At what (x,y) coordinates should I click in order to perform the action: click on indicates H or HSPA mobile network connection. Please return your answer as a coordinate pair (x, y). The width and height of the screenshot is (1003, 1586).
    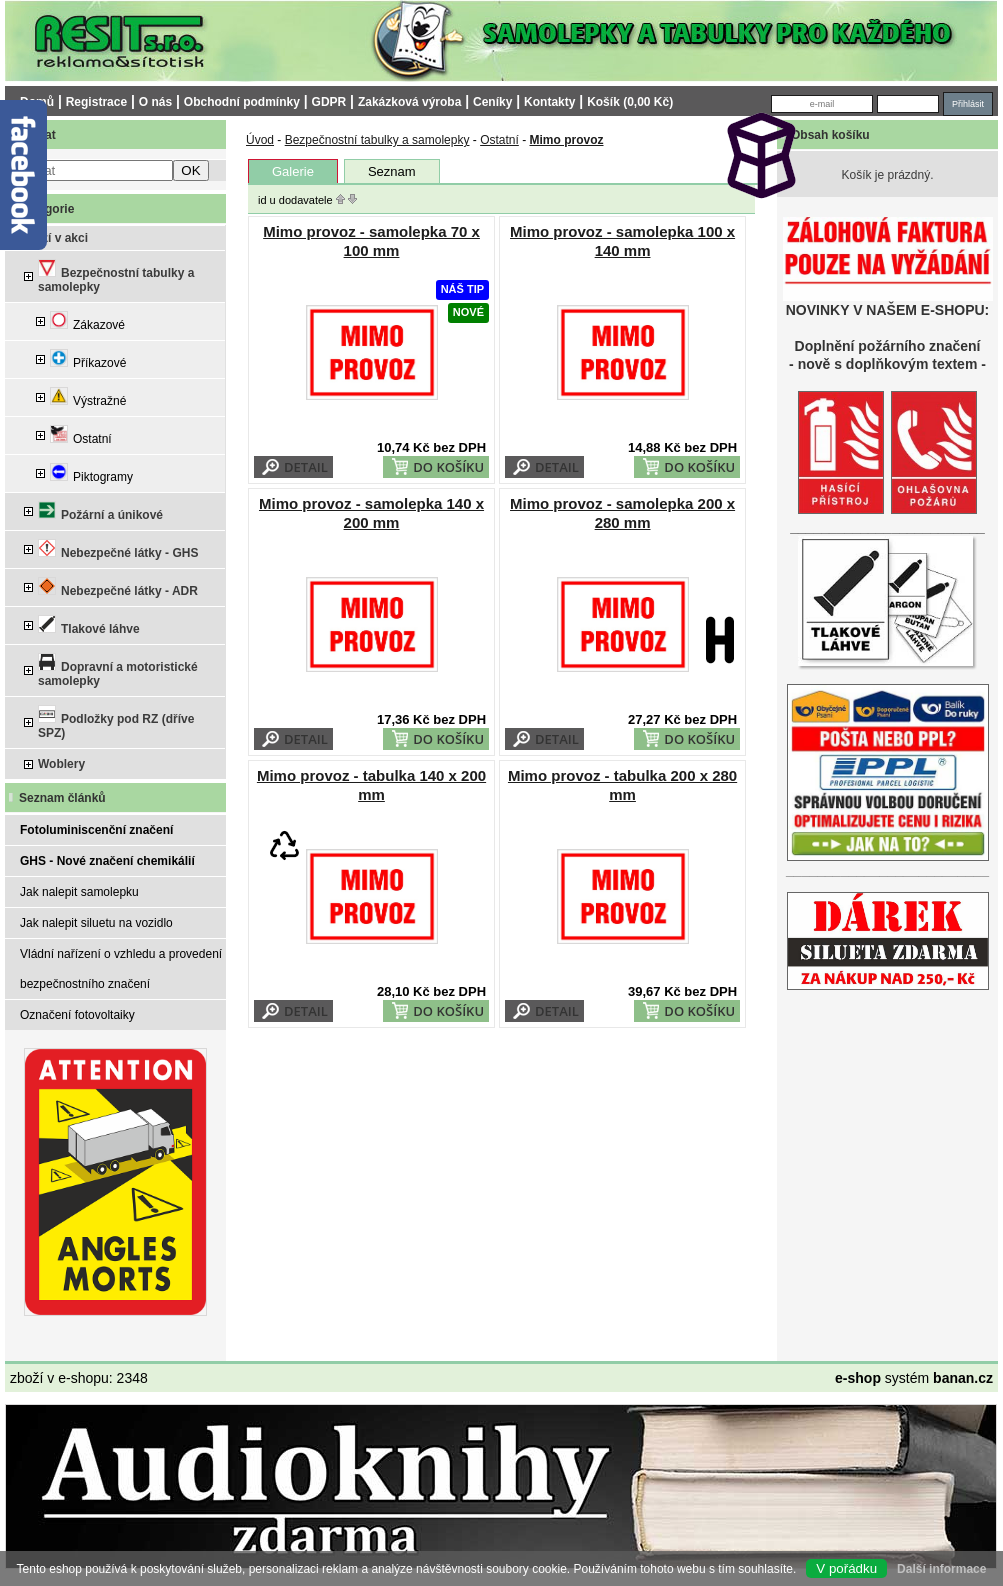
    Looking at the image, I should click on (720, 640).